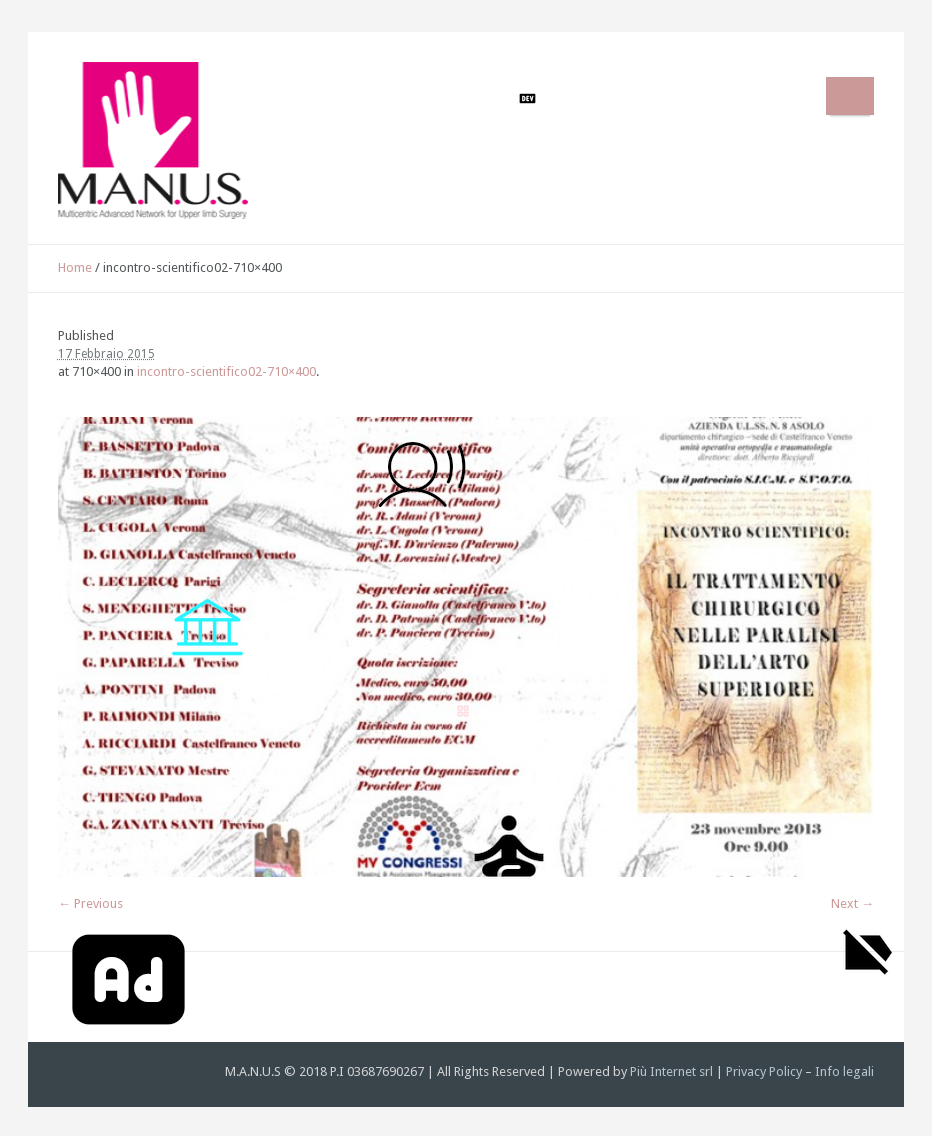 The image size is (932, 1136). What do you see at coordinates (527, 98) in the screenshot?
I see `link to dev.to developer community profile` at bounding box center [527, 98].